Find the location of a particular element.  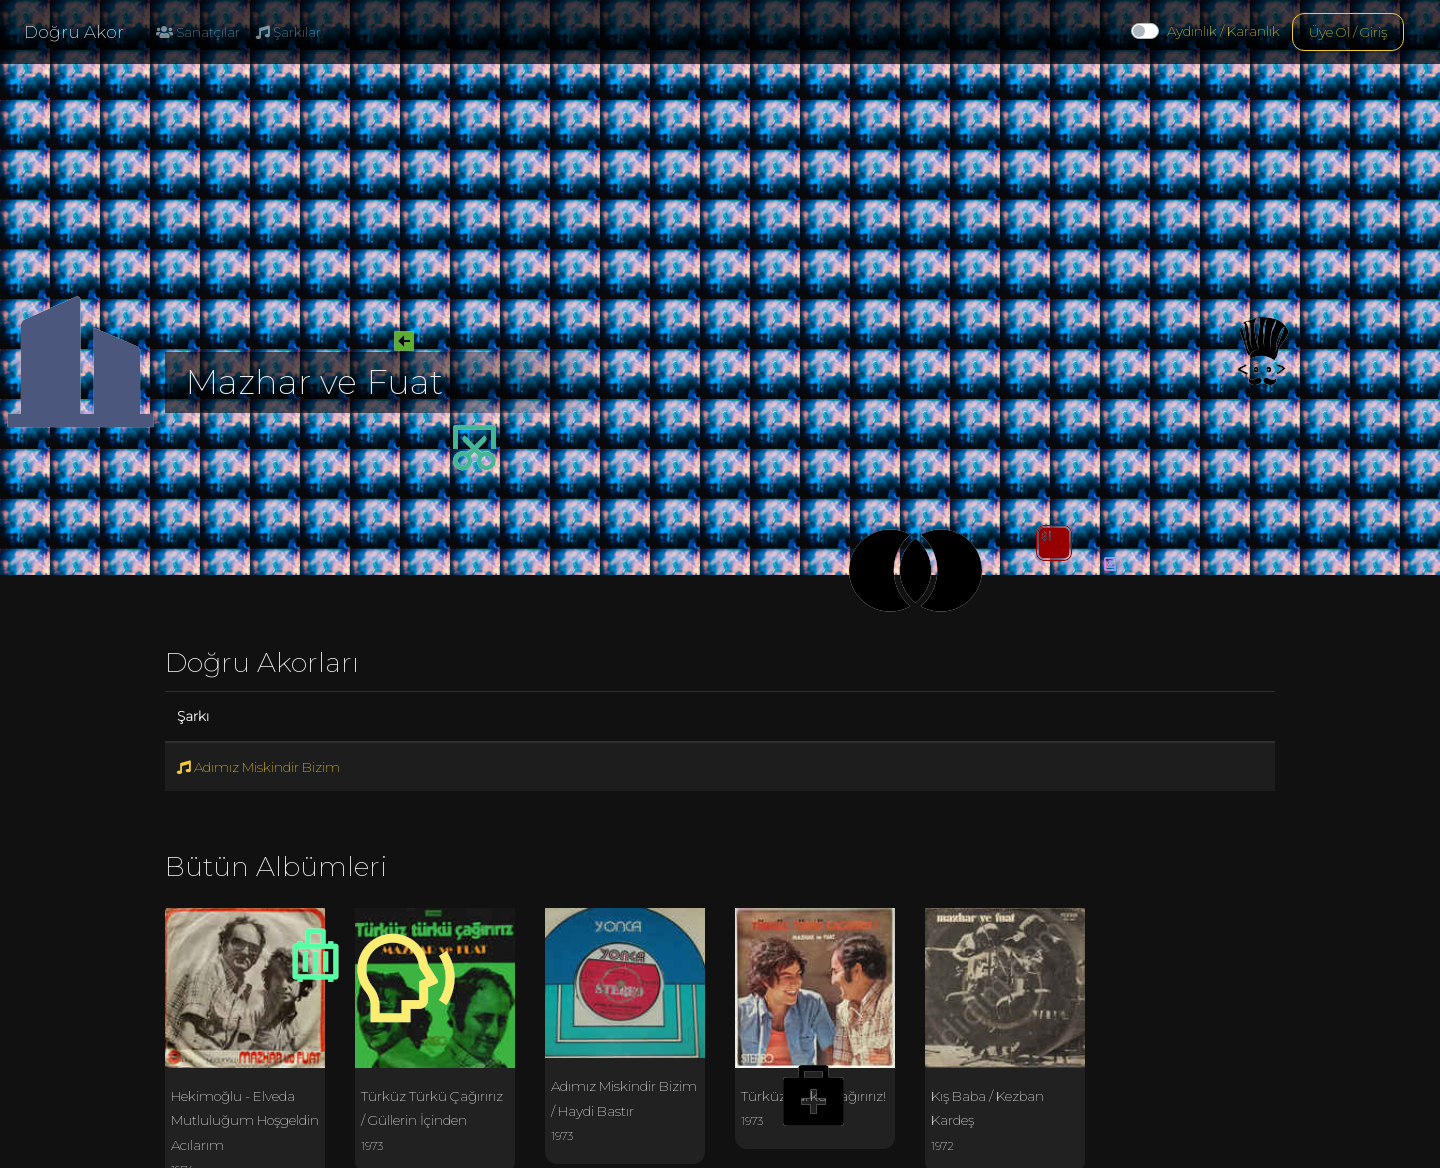

go back to the previous screen is located at coordinates (404, 341).